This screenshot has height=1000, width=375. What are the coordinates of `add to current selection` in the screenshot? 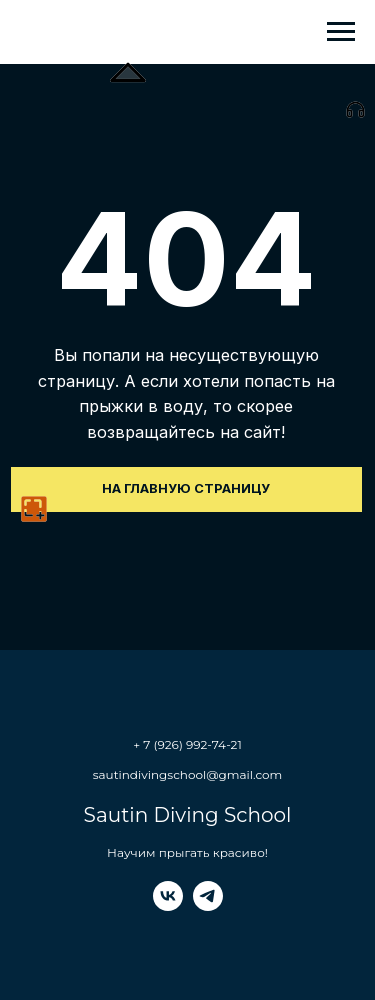 It's located at (34, 509).